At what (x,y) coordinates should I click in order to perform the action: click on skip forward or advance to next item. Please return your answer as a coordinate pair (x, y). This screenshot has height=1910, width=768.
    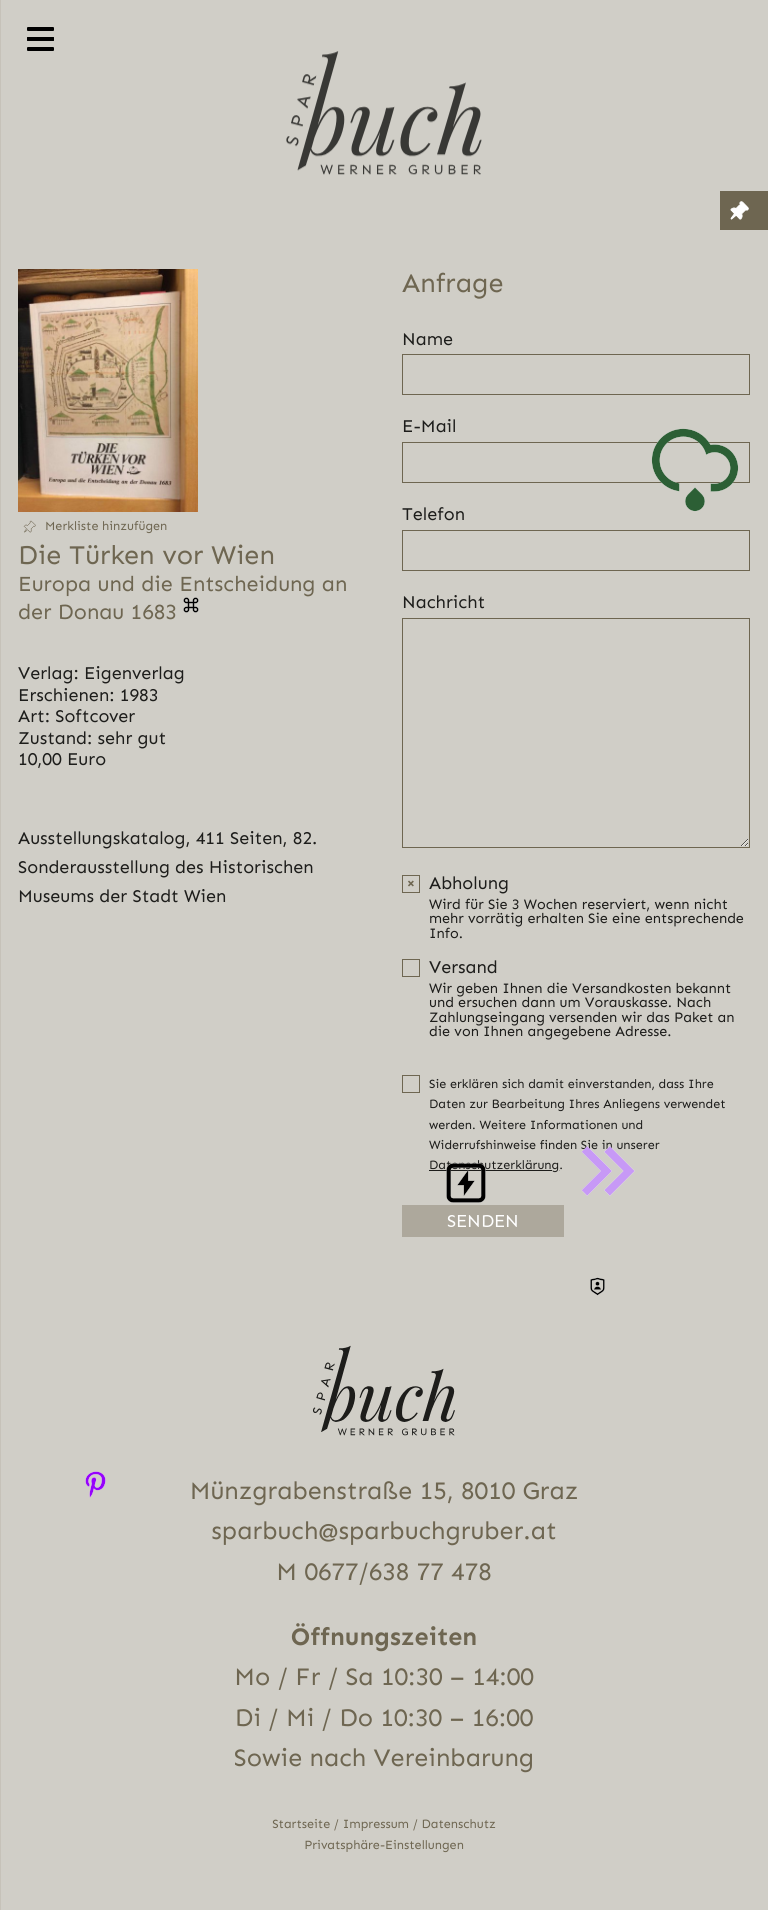
    Looking at the image, I should click on (606, 1171).